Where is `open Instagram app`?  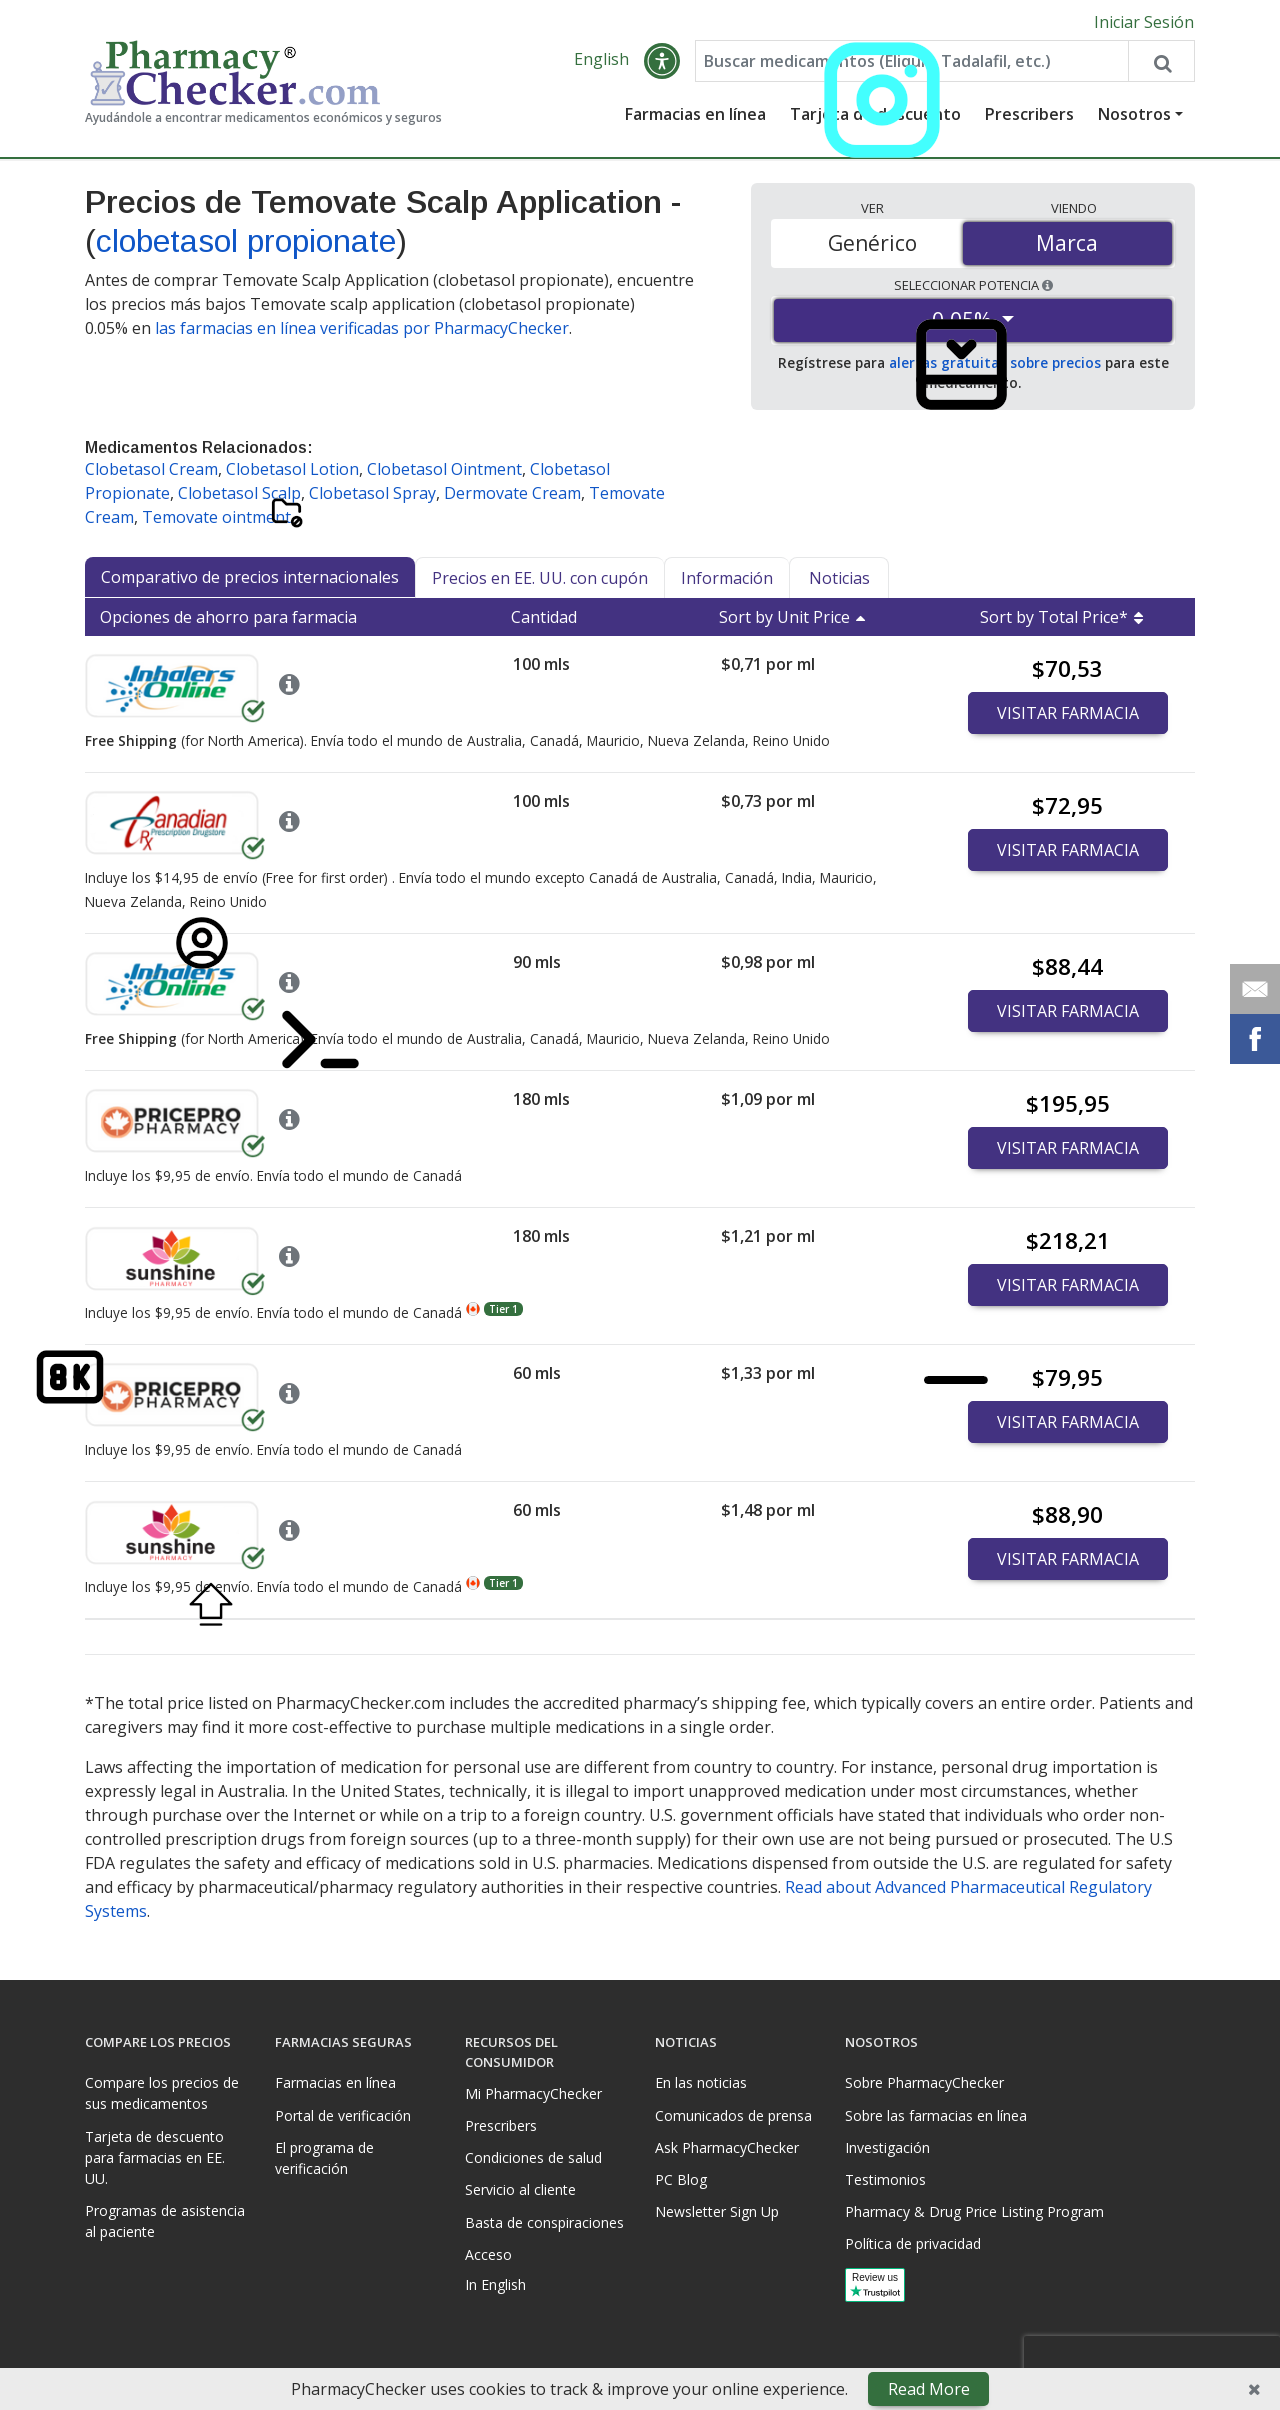
open Instagram app is located at coordinates (882, 100).